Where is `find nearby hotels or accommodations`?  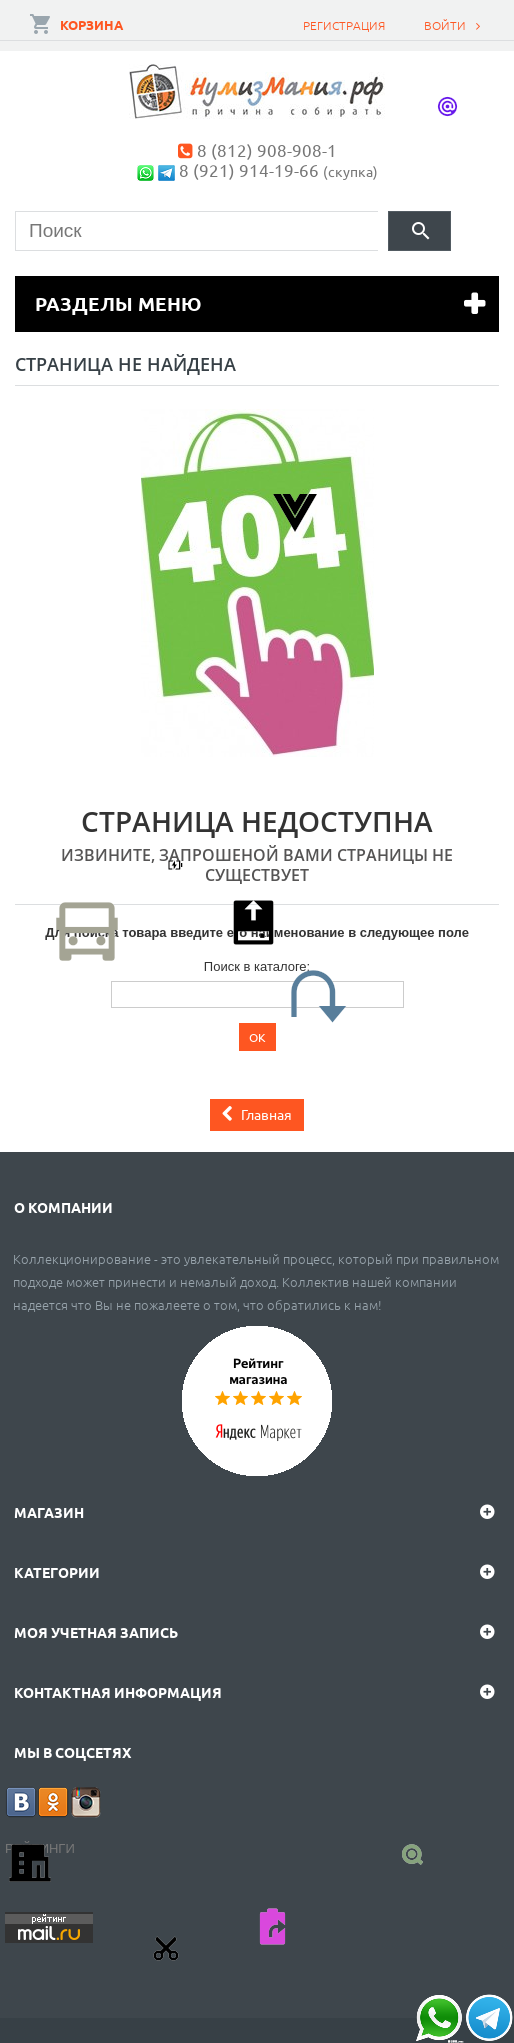
find nearby hotels or accommodations is located at coordinates (30, 1863).